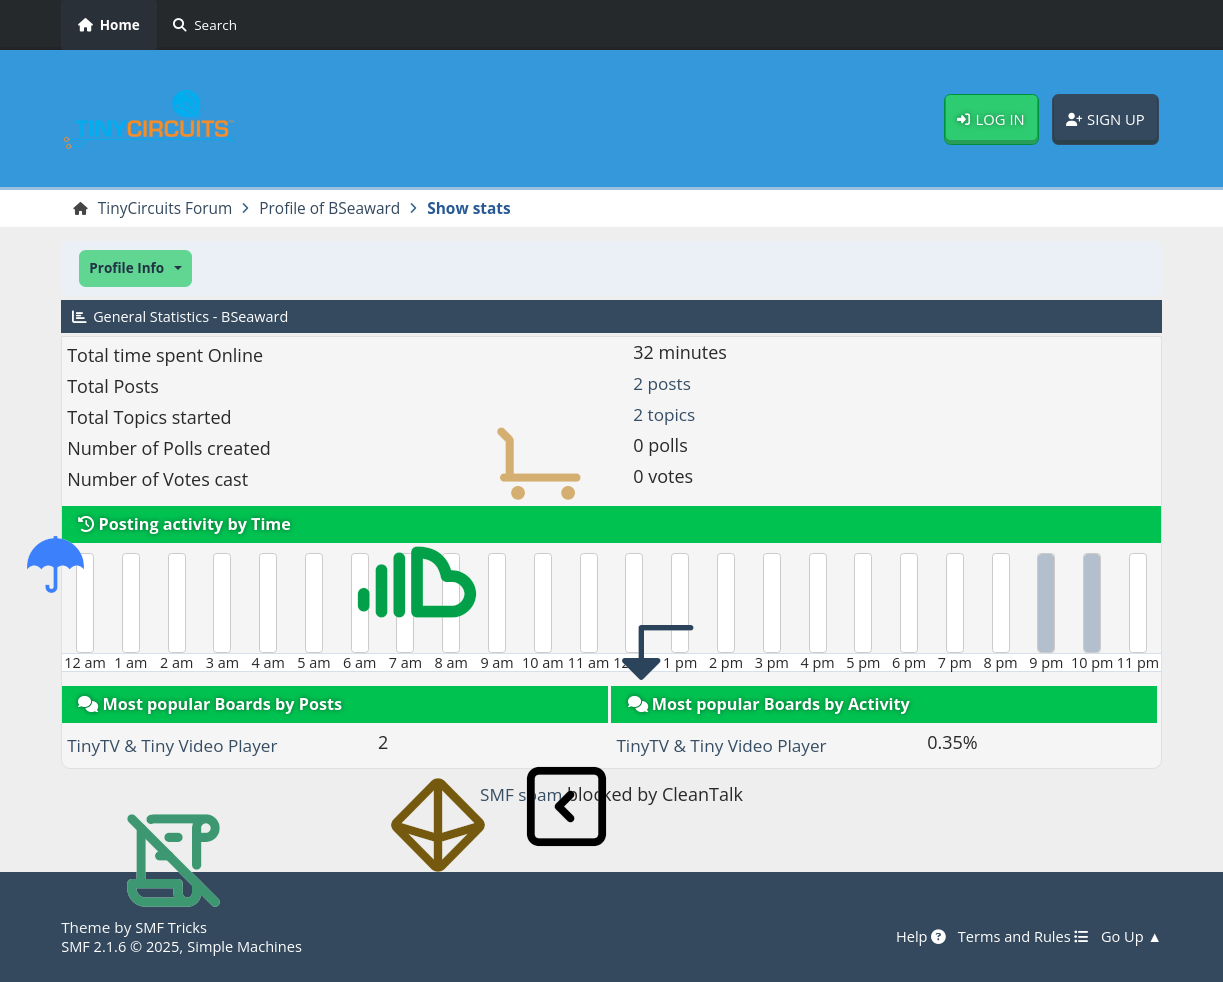 The image size is (1223, 982). Describe the element at coordinates (173, 860) in the screenshot. I see `license unavailable or revoked` at that location.